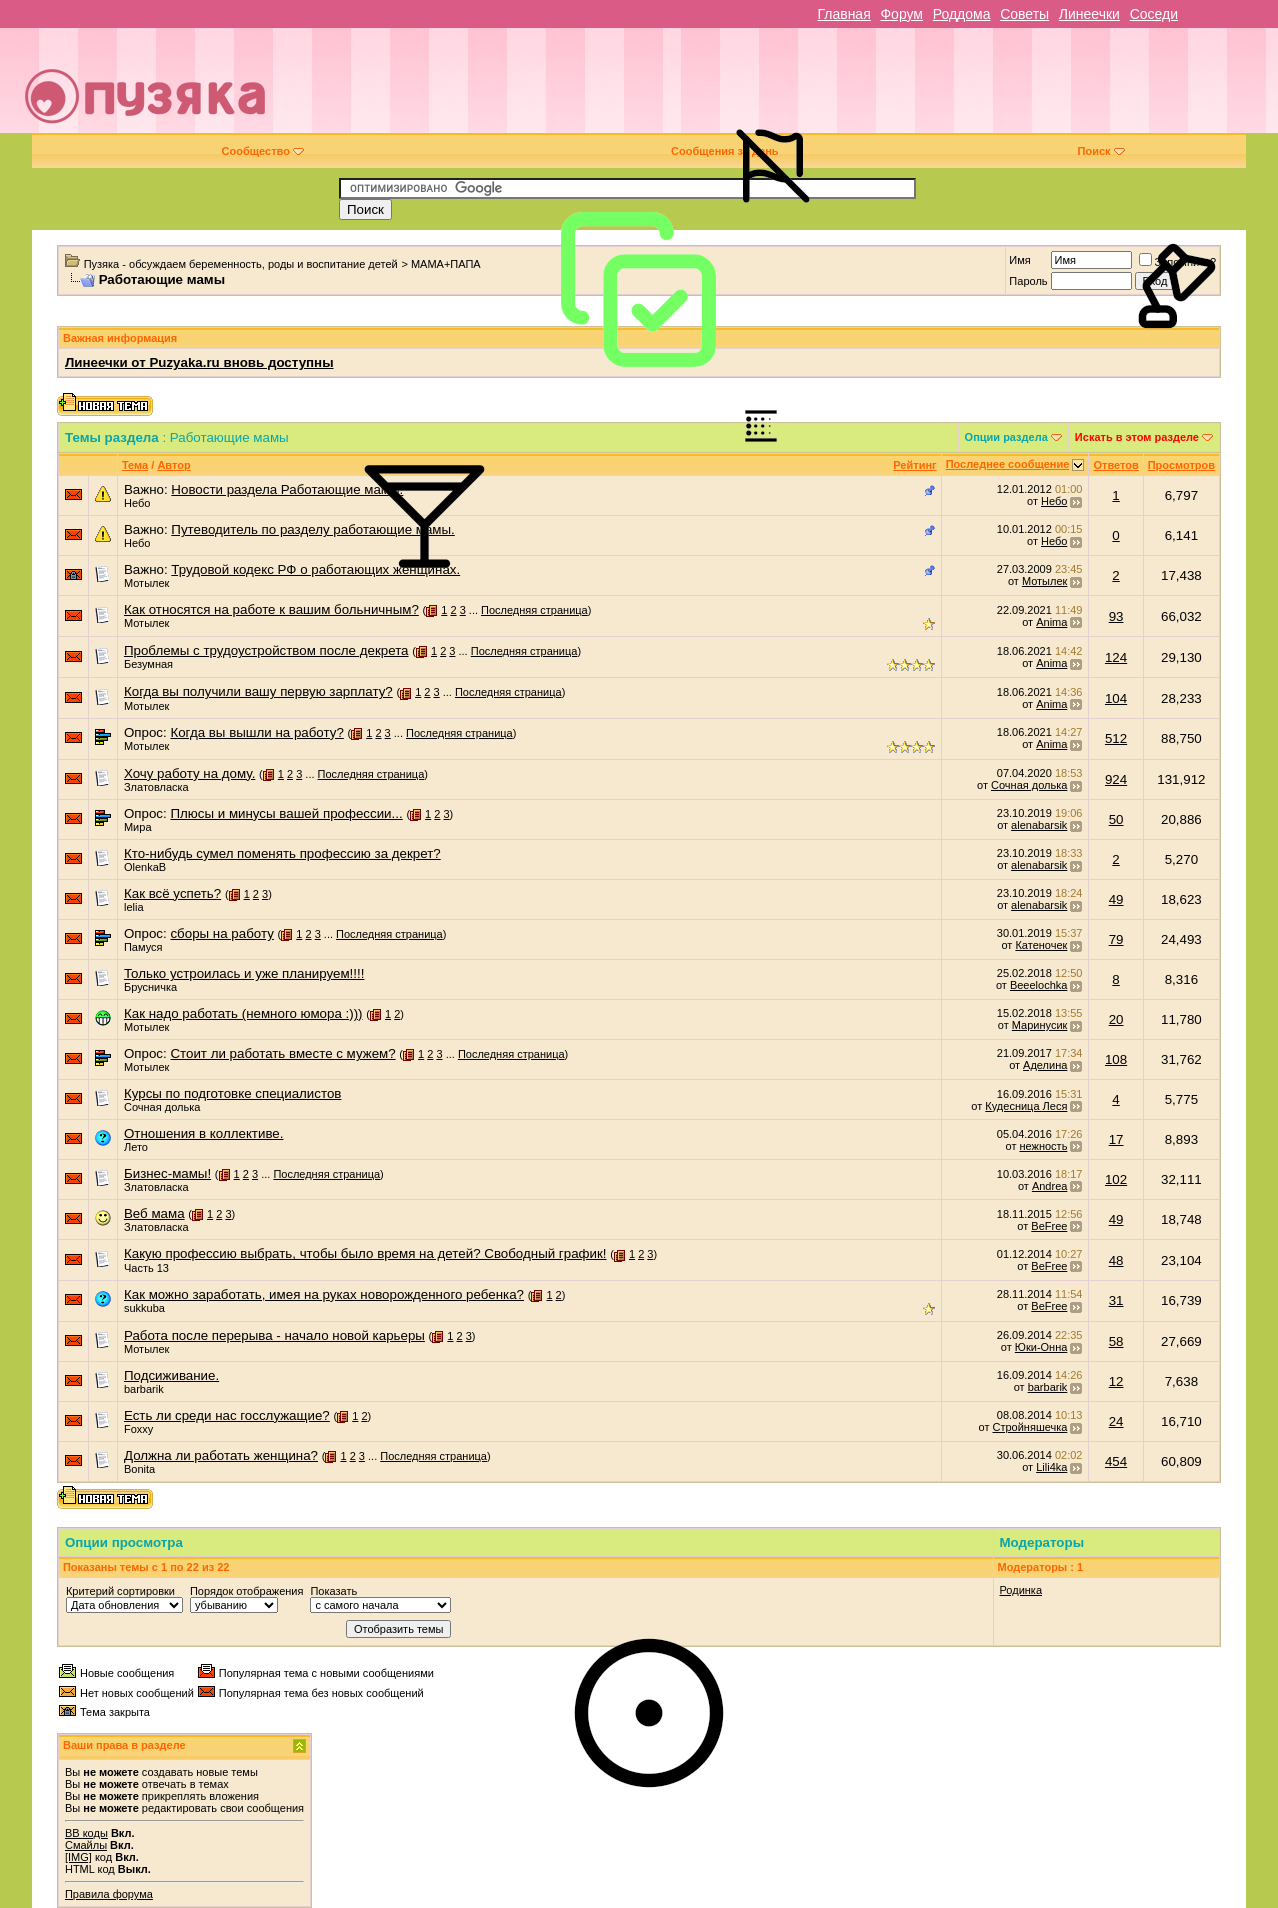 The image size is (1278, 1908). Describe the element at coordinates (773, 166) in the screenshot. I see `remove flag or marker` at that location.